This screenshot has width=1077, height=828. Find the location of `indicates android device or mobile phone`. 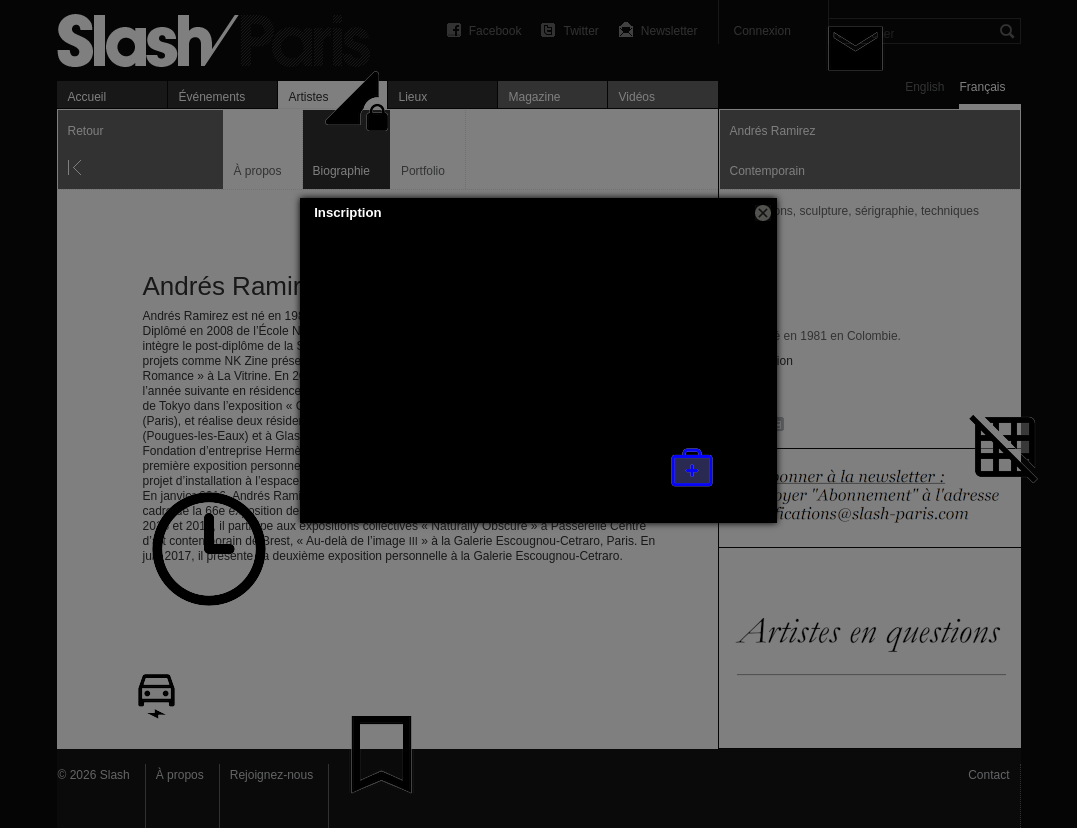

indicates android device or mobile phone is located at coordinates (435, 256).